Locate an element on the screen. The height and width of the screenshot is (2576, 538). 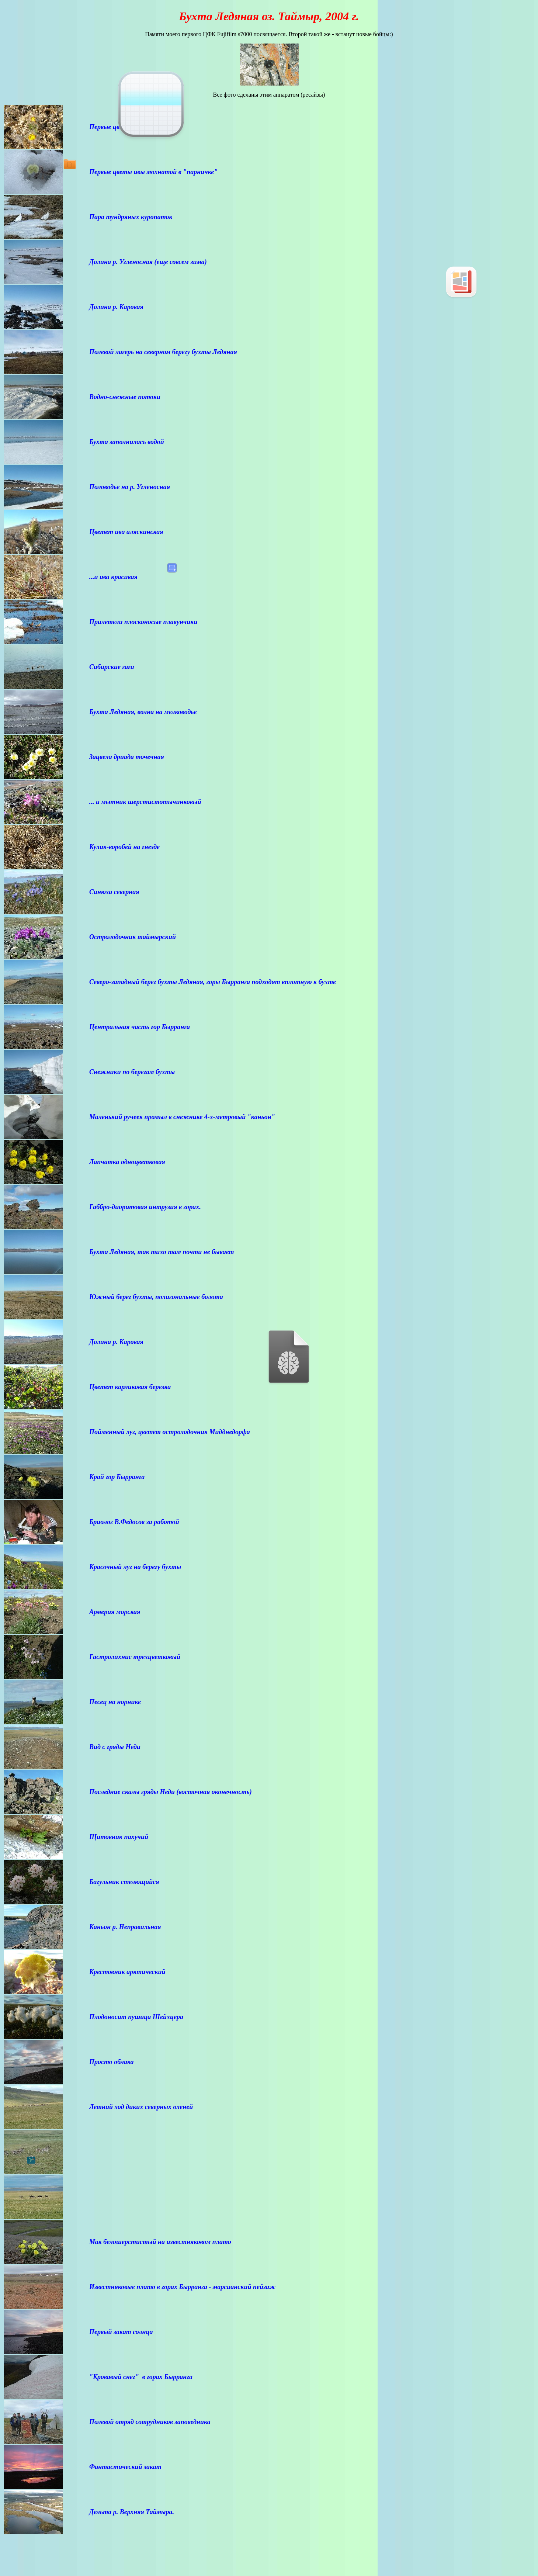
open komikku manga reader app is located at coordinates (461, 282).